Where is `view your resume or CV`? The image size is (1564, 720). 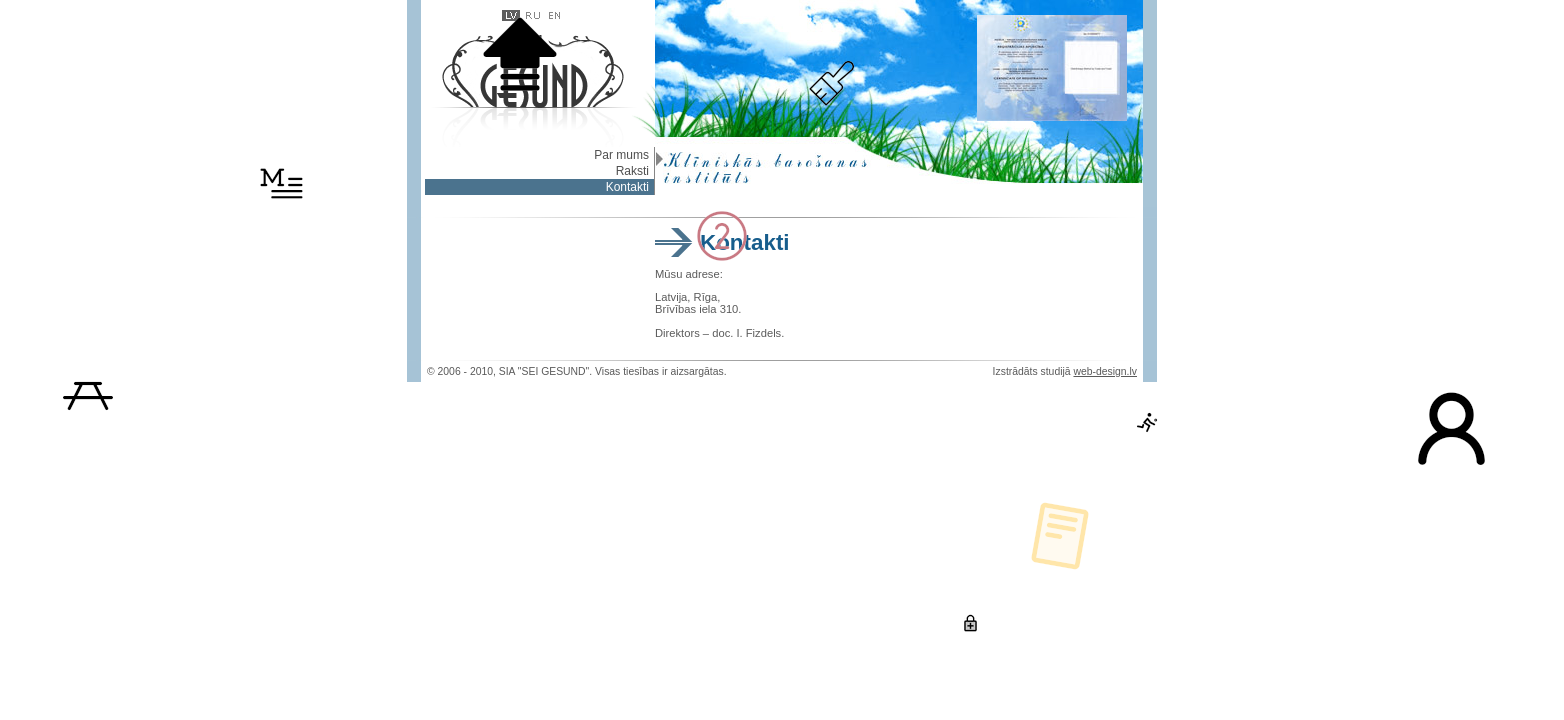
view your resume or CV is located at coordinates (1060, 536).